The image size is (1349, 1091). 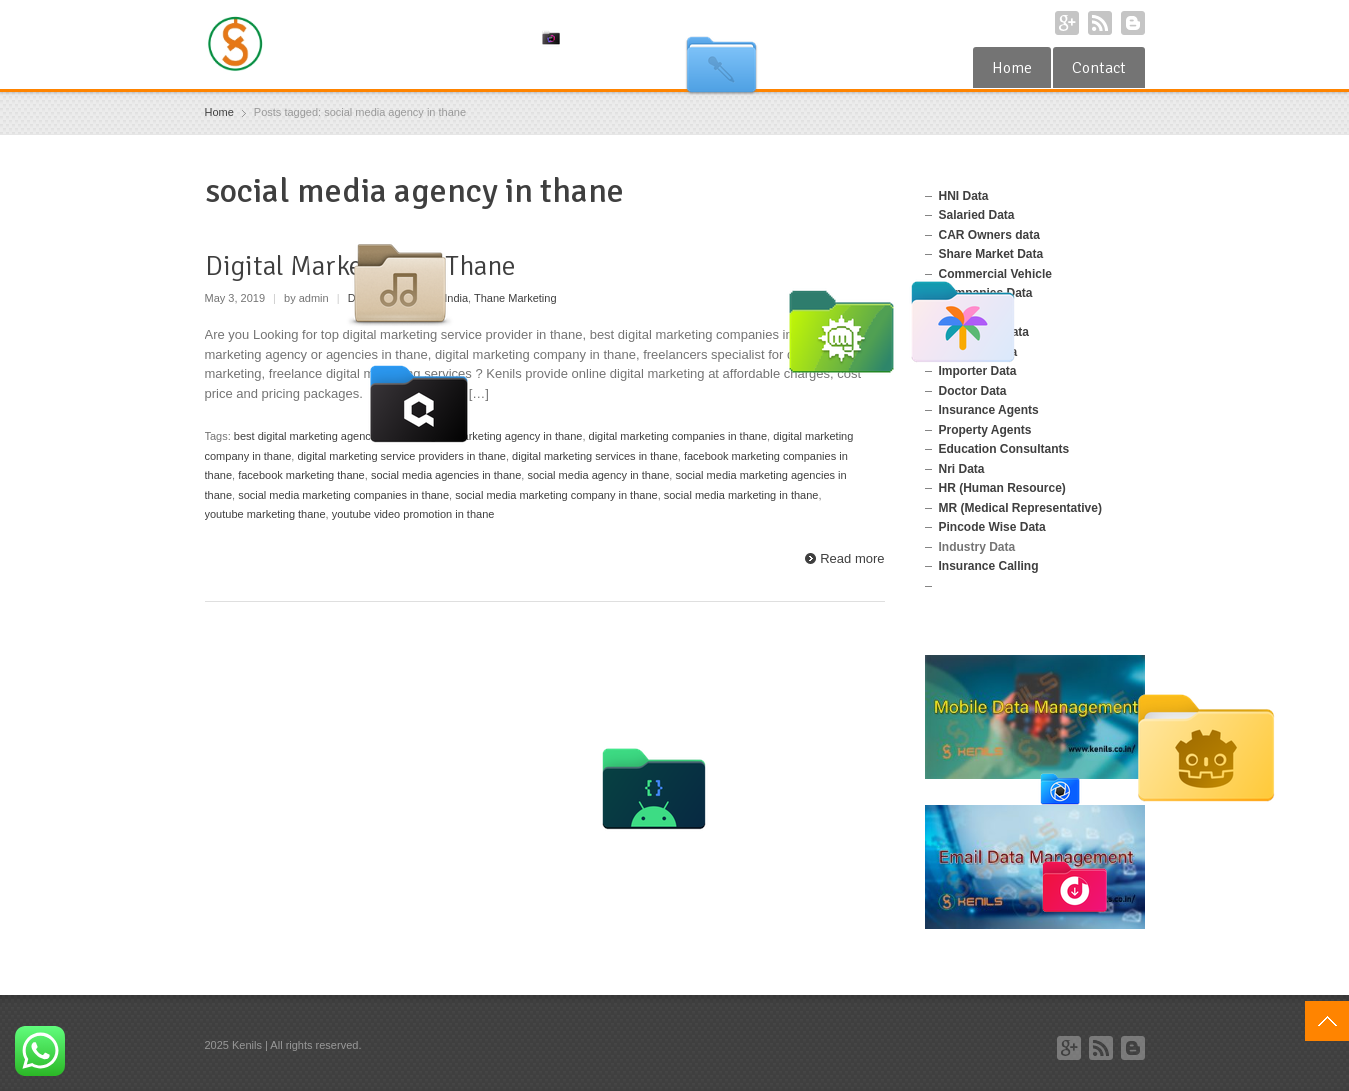 What do you see at coordinates (721, 64) in the screenshot?
I see `folder containing color picker or eyedropper tool assets` at bounding box center [721, 64].